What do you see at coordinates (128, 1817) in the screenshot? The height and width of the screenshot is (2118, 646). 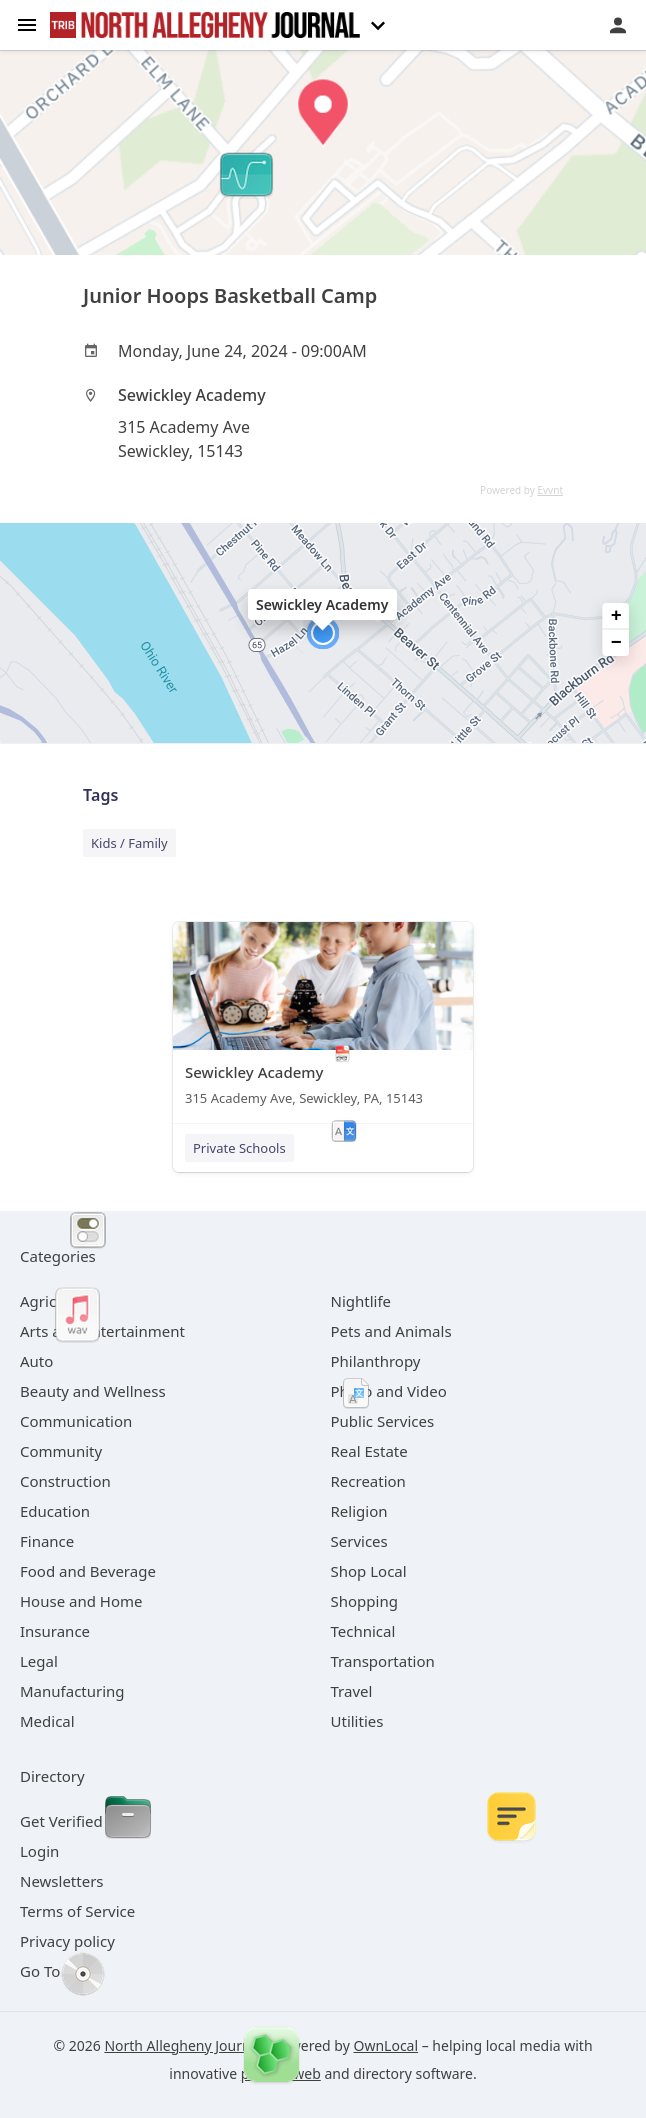 I see `open the file manager application` at bounding box center [128, 1817].